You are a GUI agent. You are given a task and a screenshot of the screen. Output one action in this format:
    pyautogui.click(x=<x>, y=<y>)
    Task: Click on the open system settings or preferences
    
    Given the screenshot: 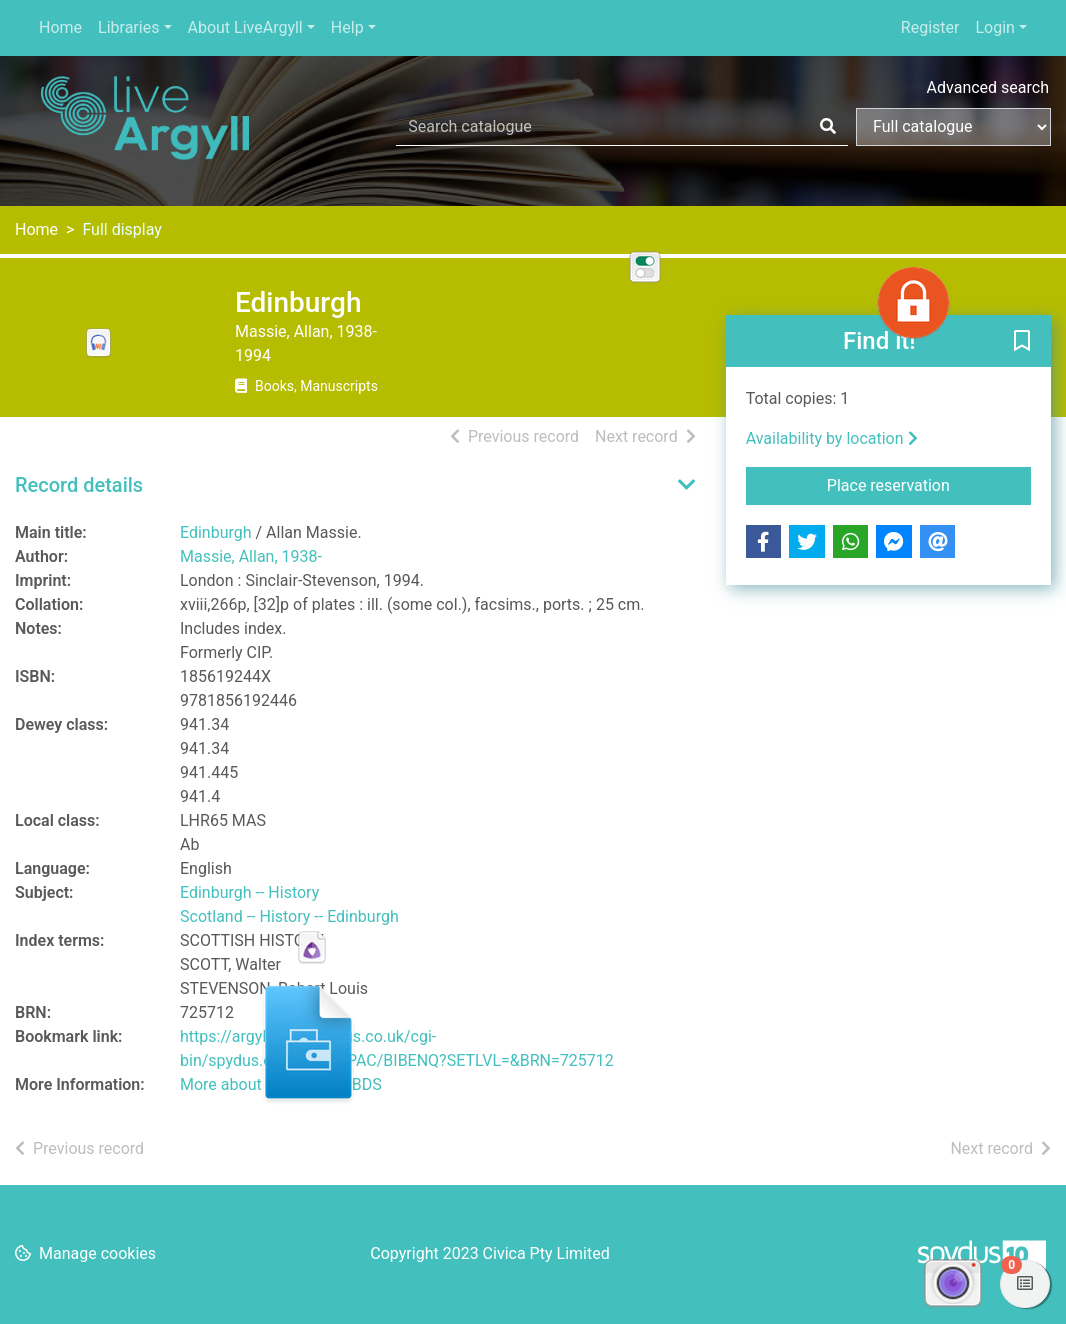 What is the action you would take?
    pyautogui.click(x=645, y=267)
    